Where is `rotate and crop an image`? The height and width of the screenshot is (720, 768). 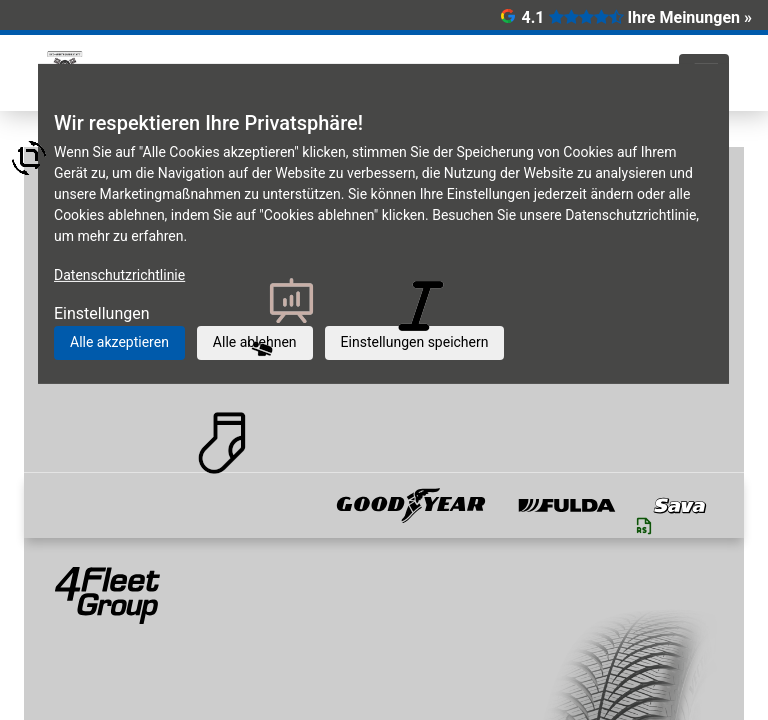
rotate and crop an image is located at coordinates (29, 158).